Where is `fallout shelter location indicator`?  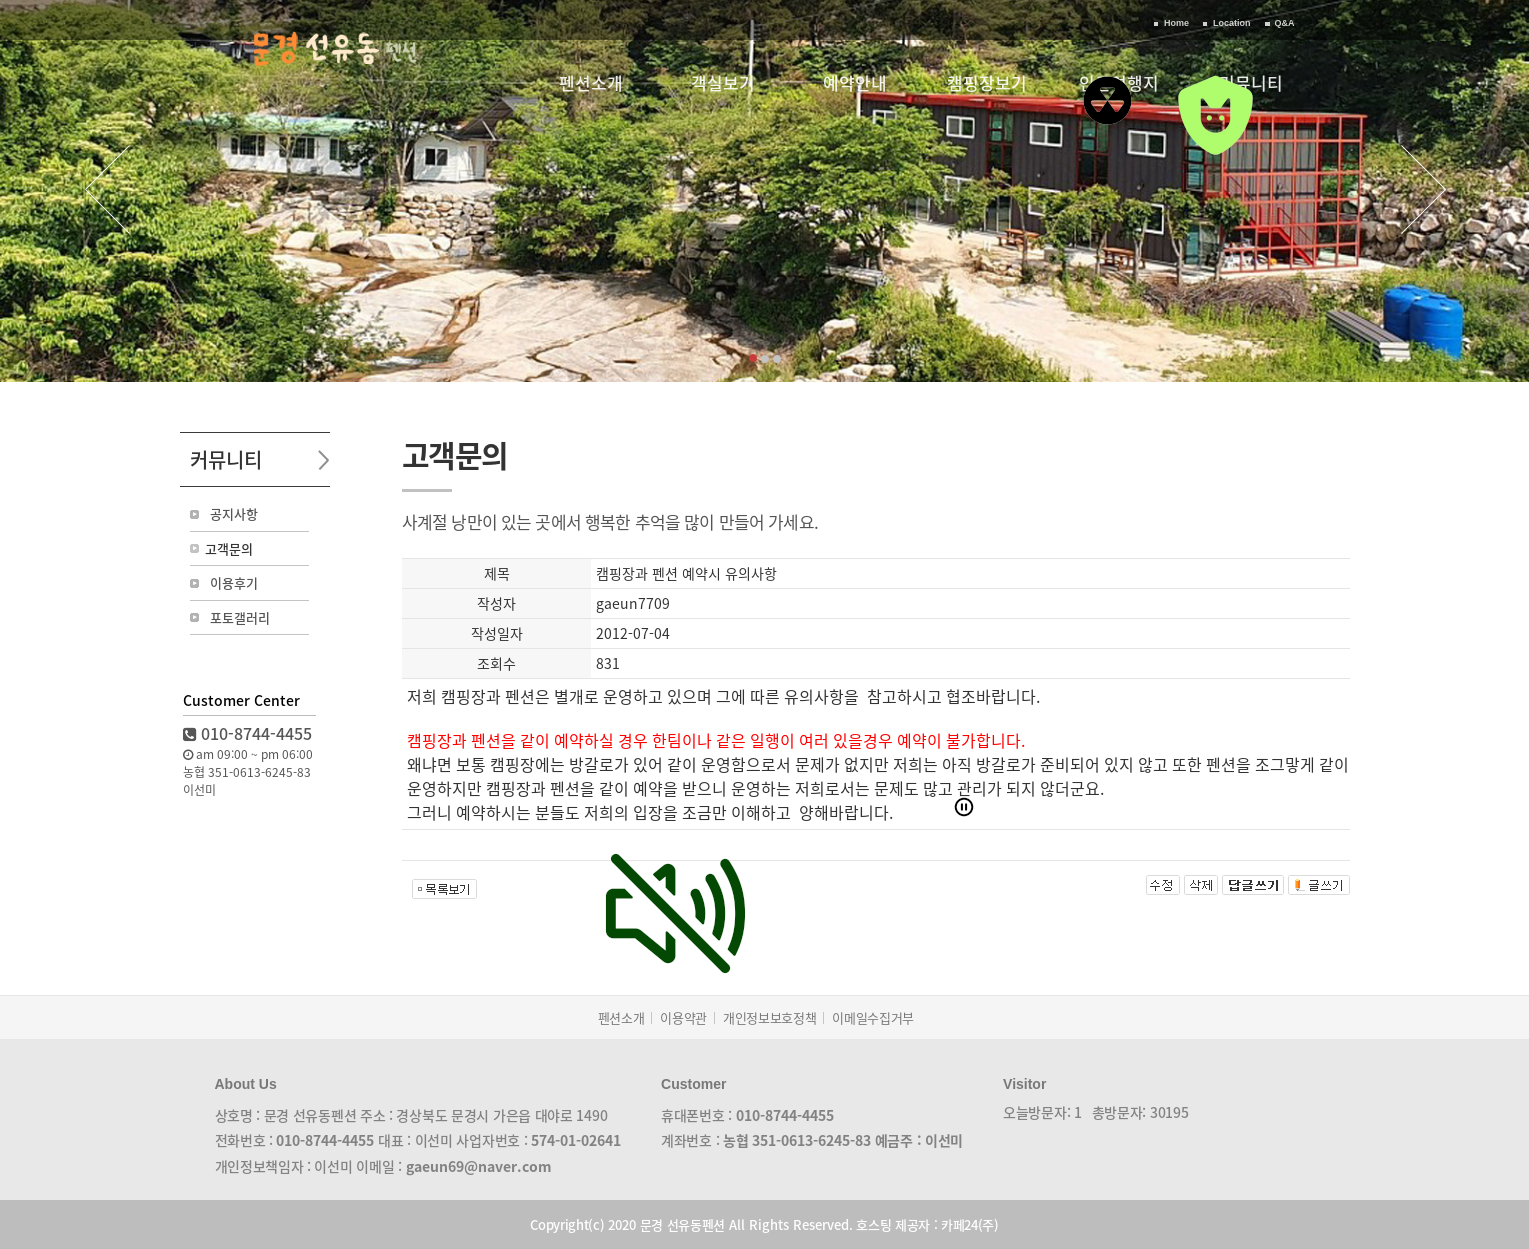 fallout shelter location indicator is located at coordinates (1107, 100).